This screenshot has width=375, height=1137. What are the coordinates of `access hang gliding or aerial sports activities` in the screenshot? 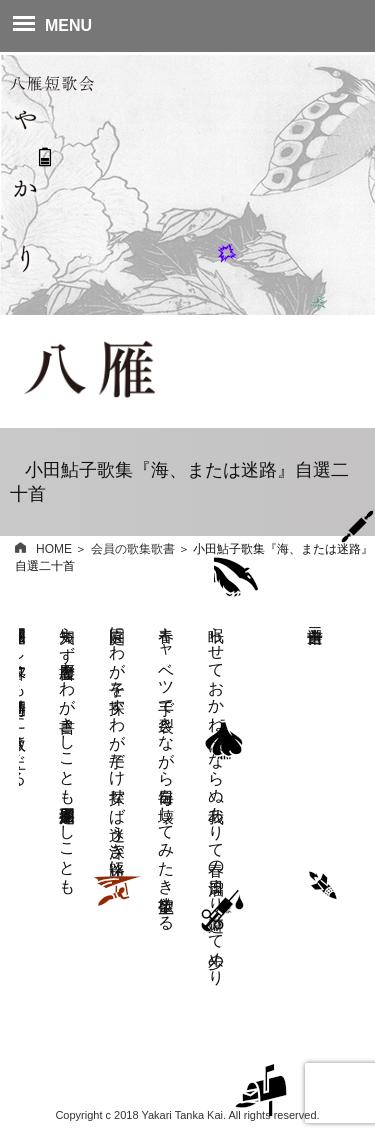 It's located at (117, 891).